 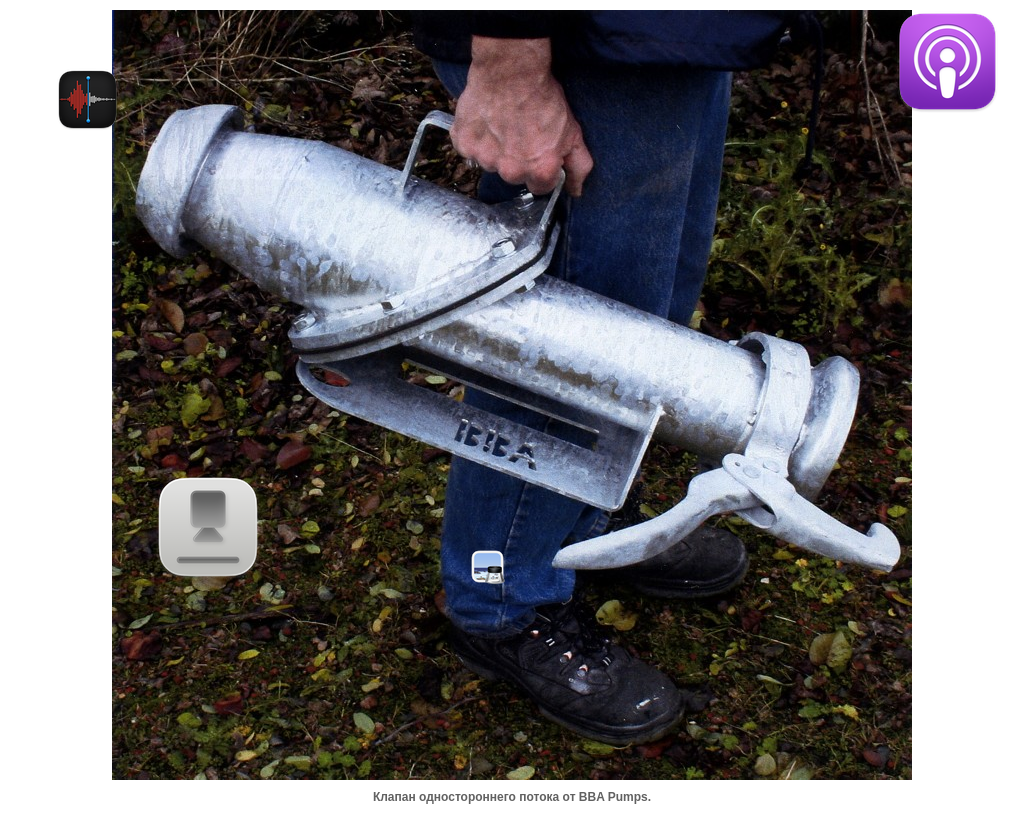 I want to click on open desk view app to show your desk surface via overhead camera, so click(x=208, y=527).